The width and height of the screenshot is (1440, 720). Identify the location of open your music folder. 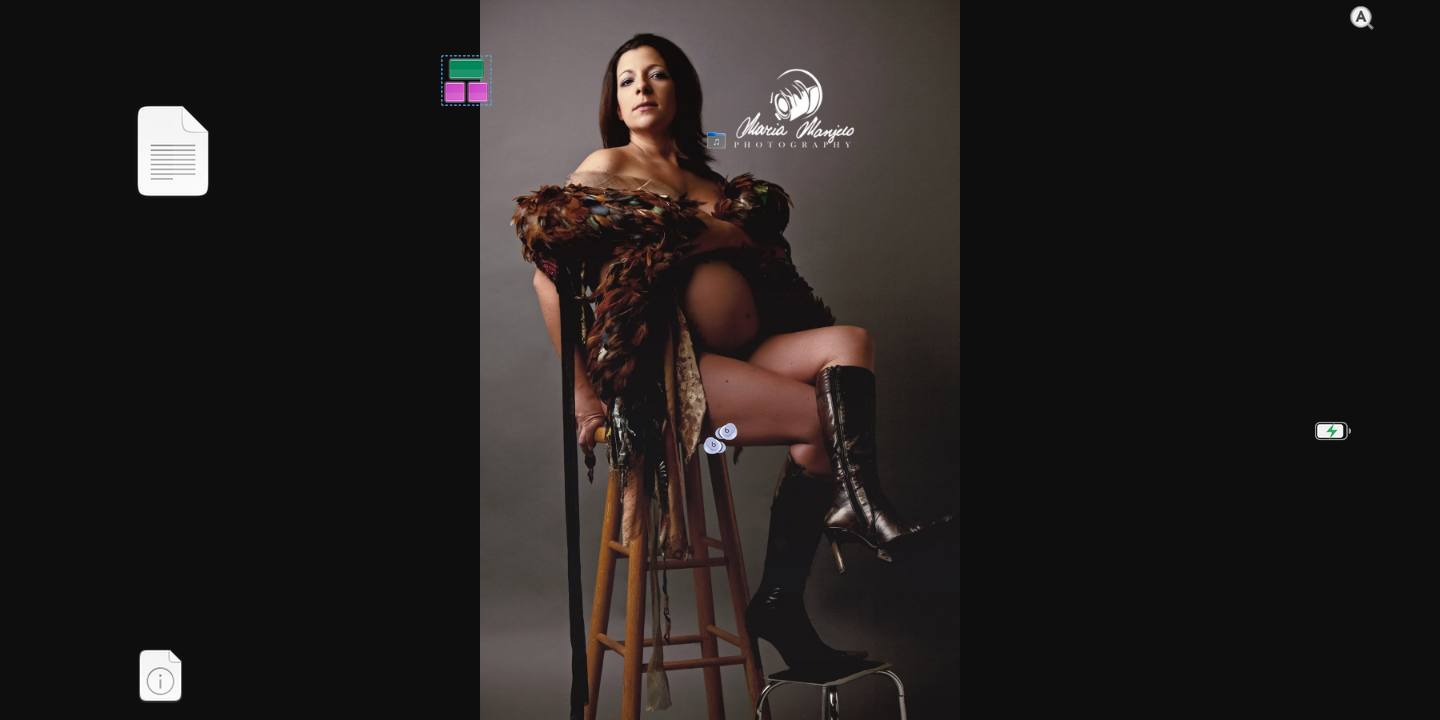
(716, 140).